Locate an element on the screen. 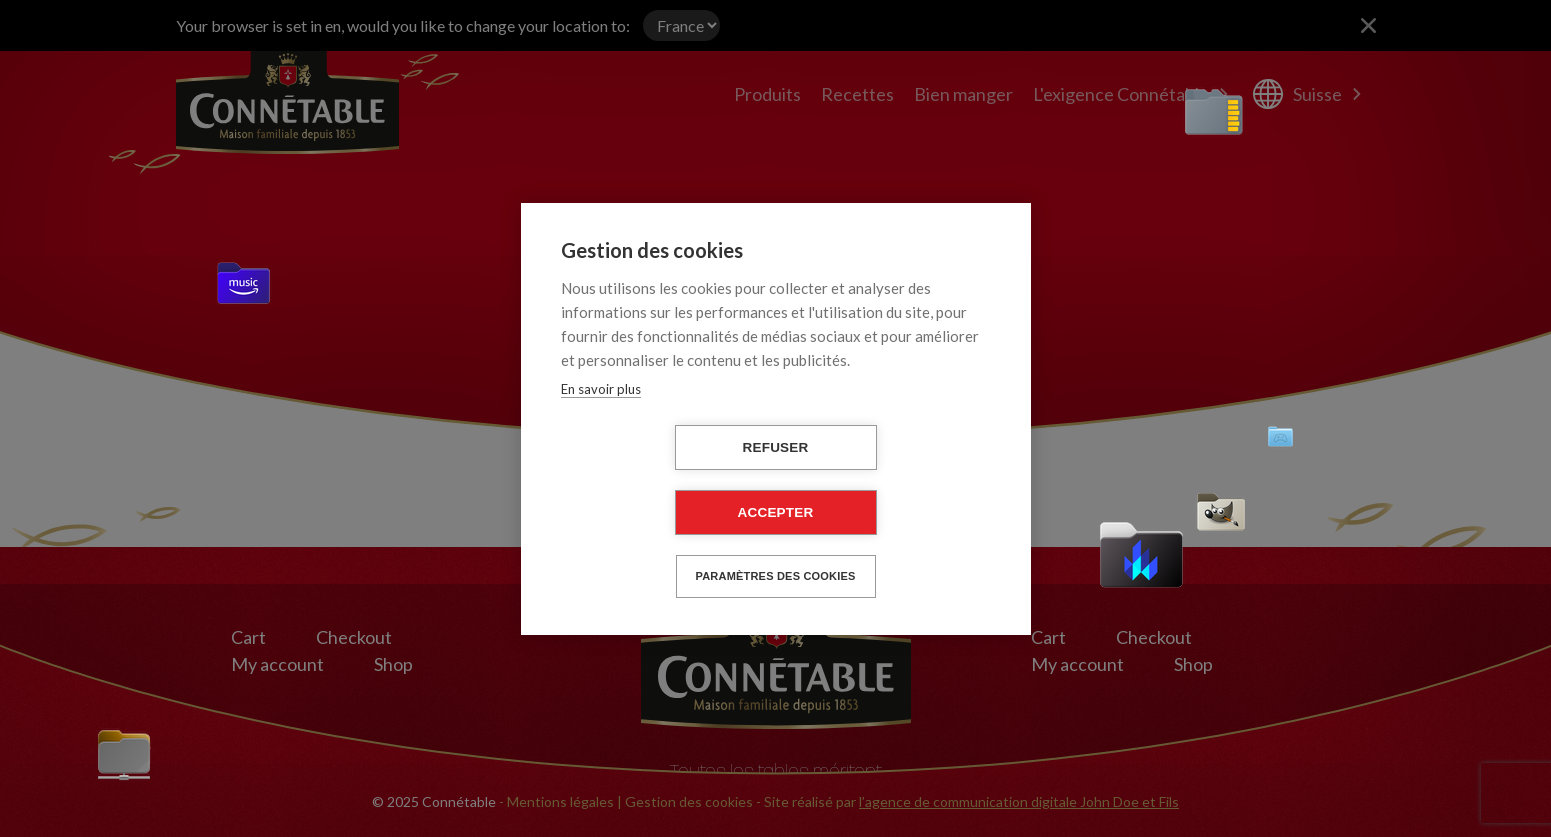 This screenshot has width=1551, height=837. open your games folder is located at coordinates (1280, 436).